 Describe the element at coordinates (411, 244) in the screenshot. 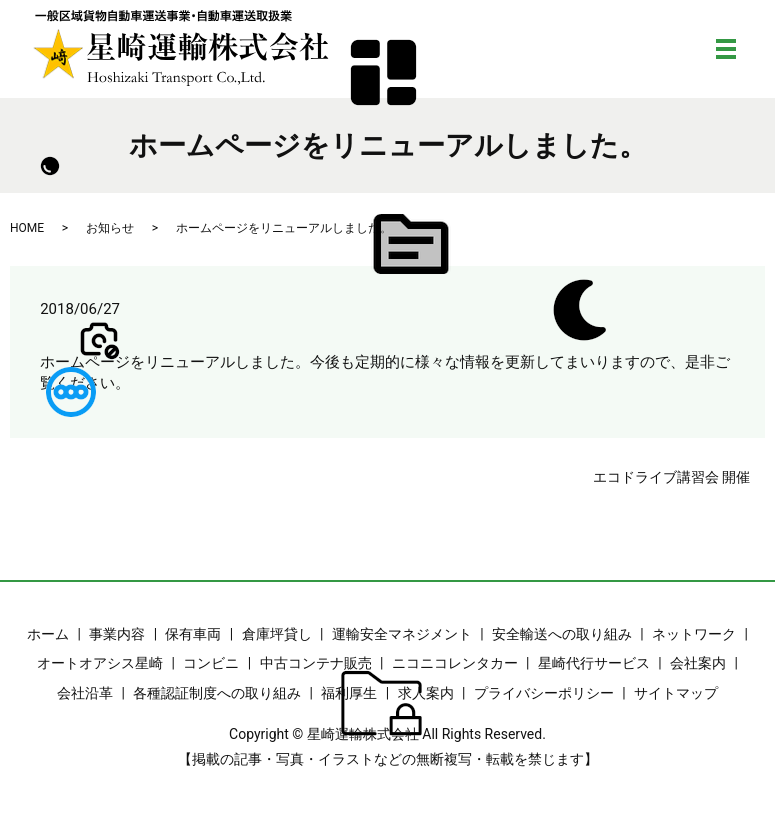

I see `browse topics or categories` at that location.